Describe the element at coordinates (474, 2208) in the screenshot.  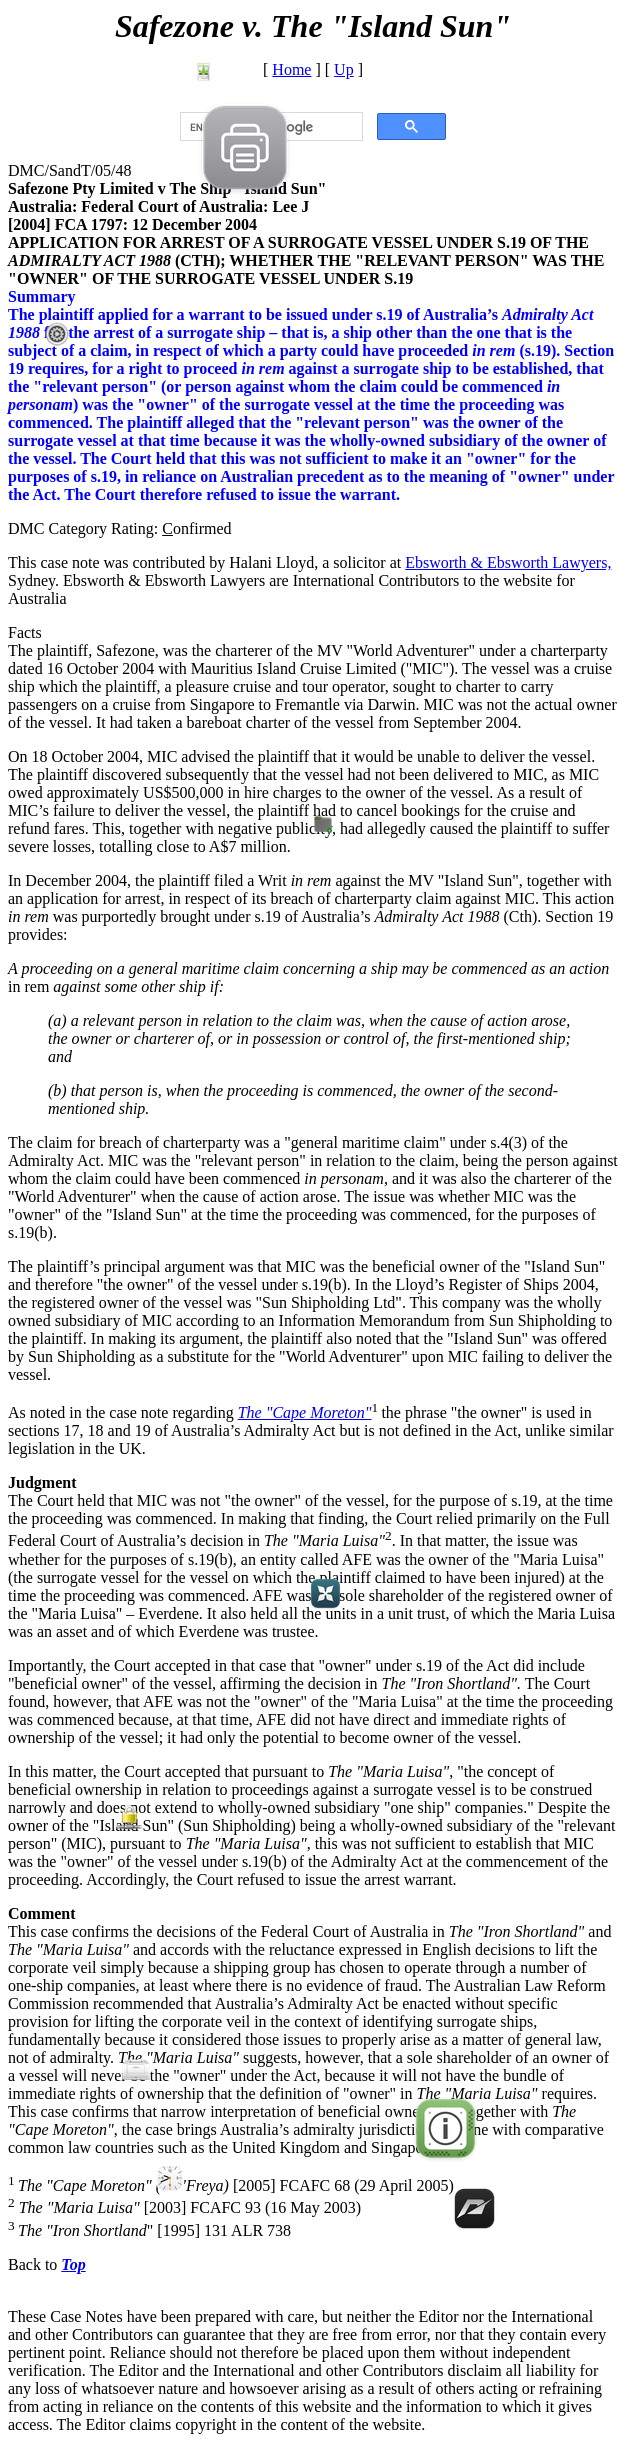
I see `launch need for speed shift racing game` at that location.